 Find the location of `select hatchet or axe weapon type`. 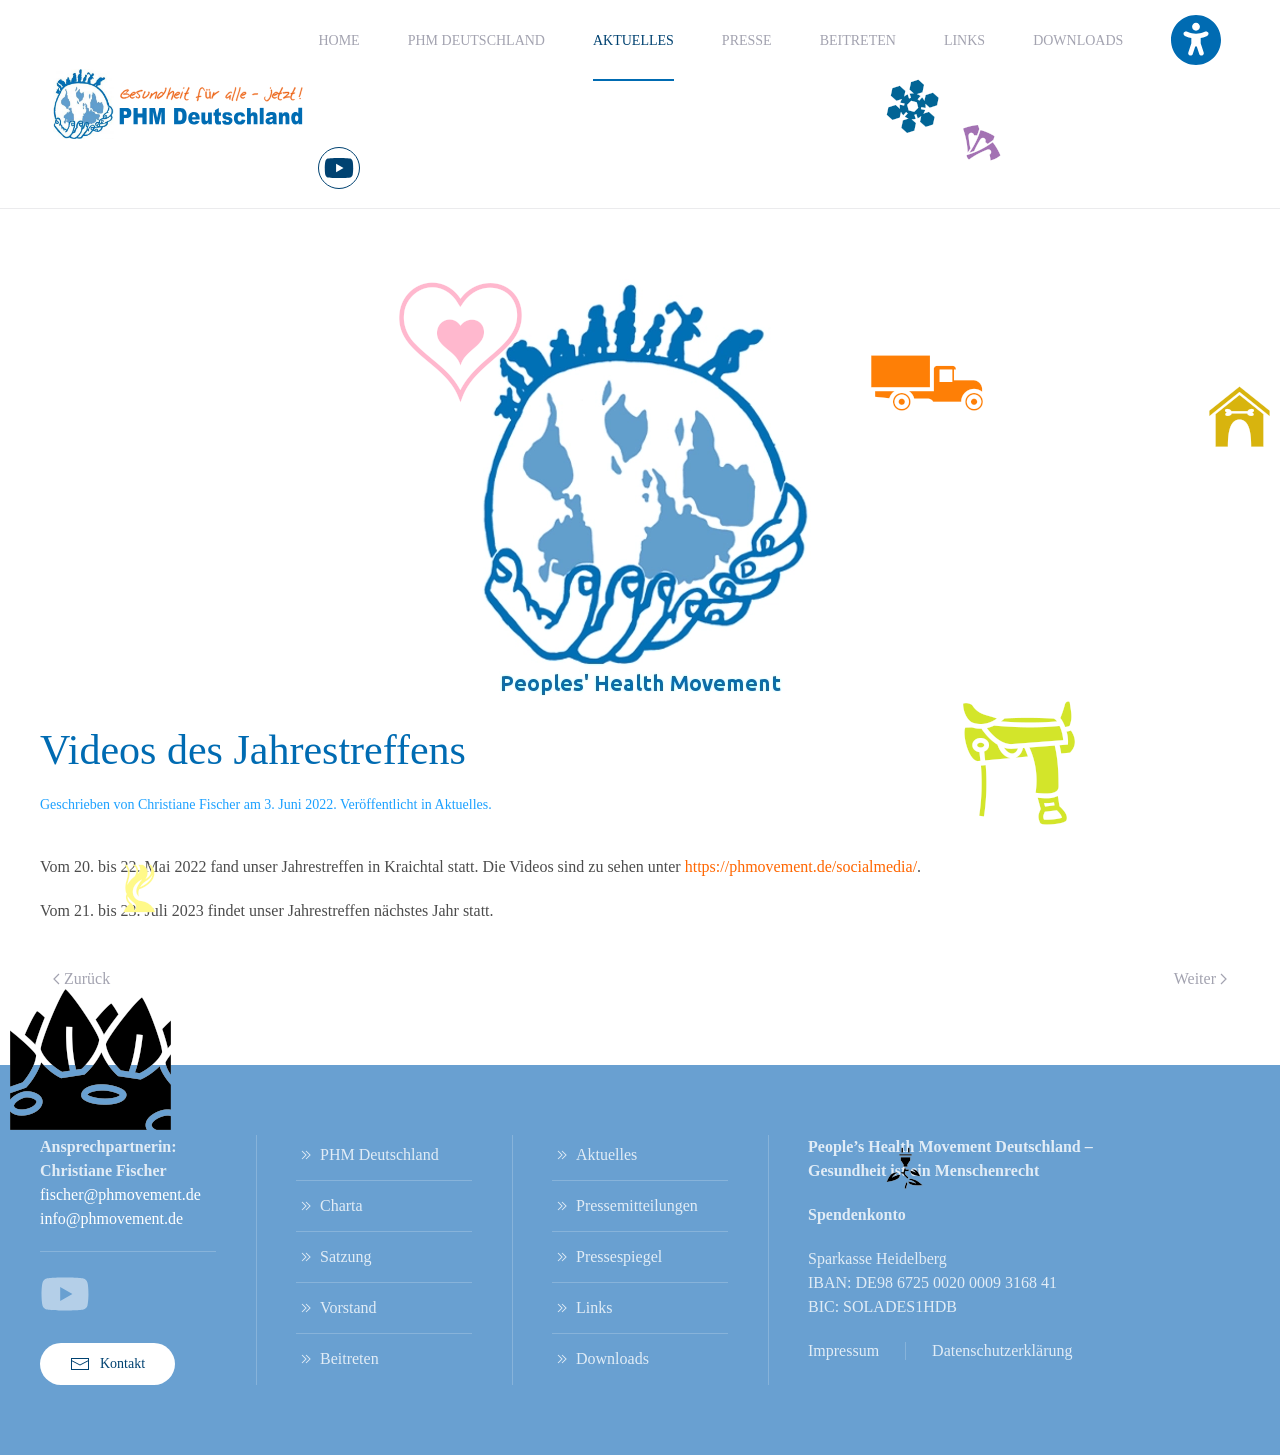

select hatchet or axe weapon type is located at coordinates (981, 142).